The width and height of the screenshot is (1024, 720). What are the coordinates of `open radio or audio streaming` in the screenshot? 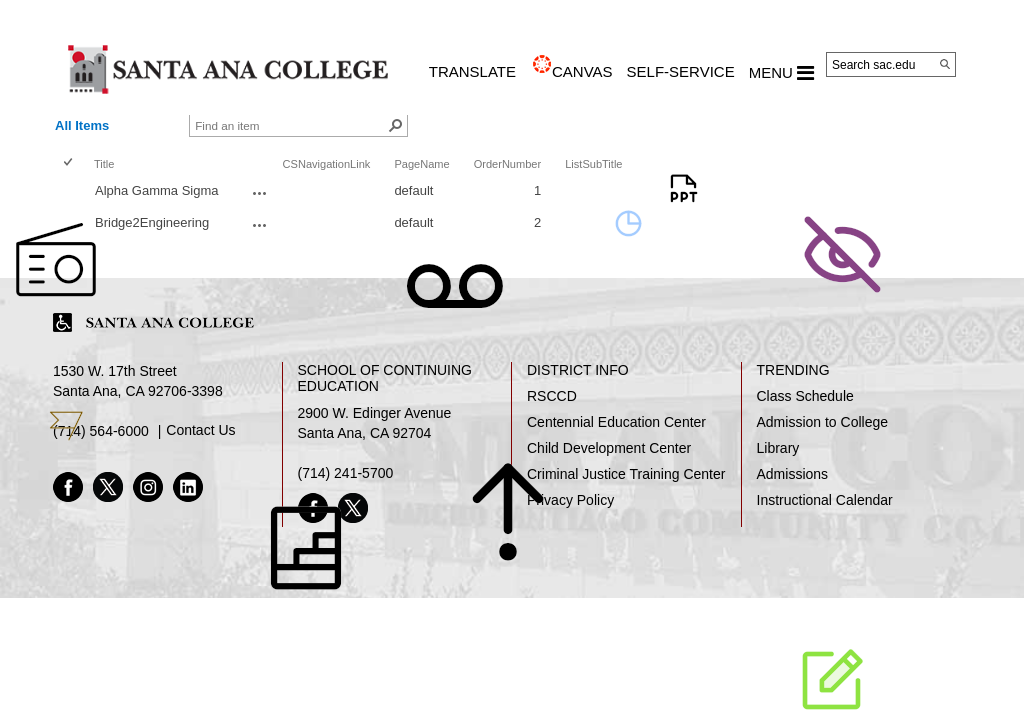 It's located at (56, 266).